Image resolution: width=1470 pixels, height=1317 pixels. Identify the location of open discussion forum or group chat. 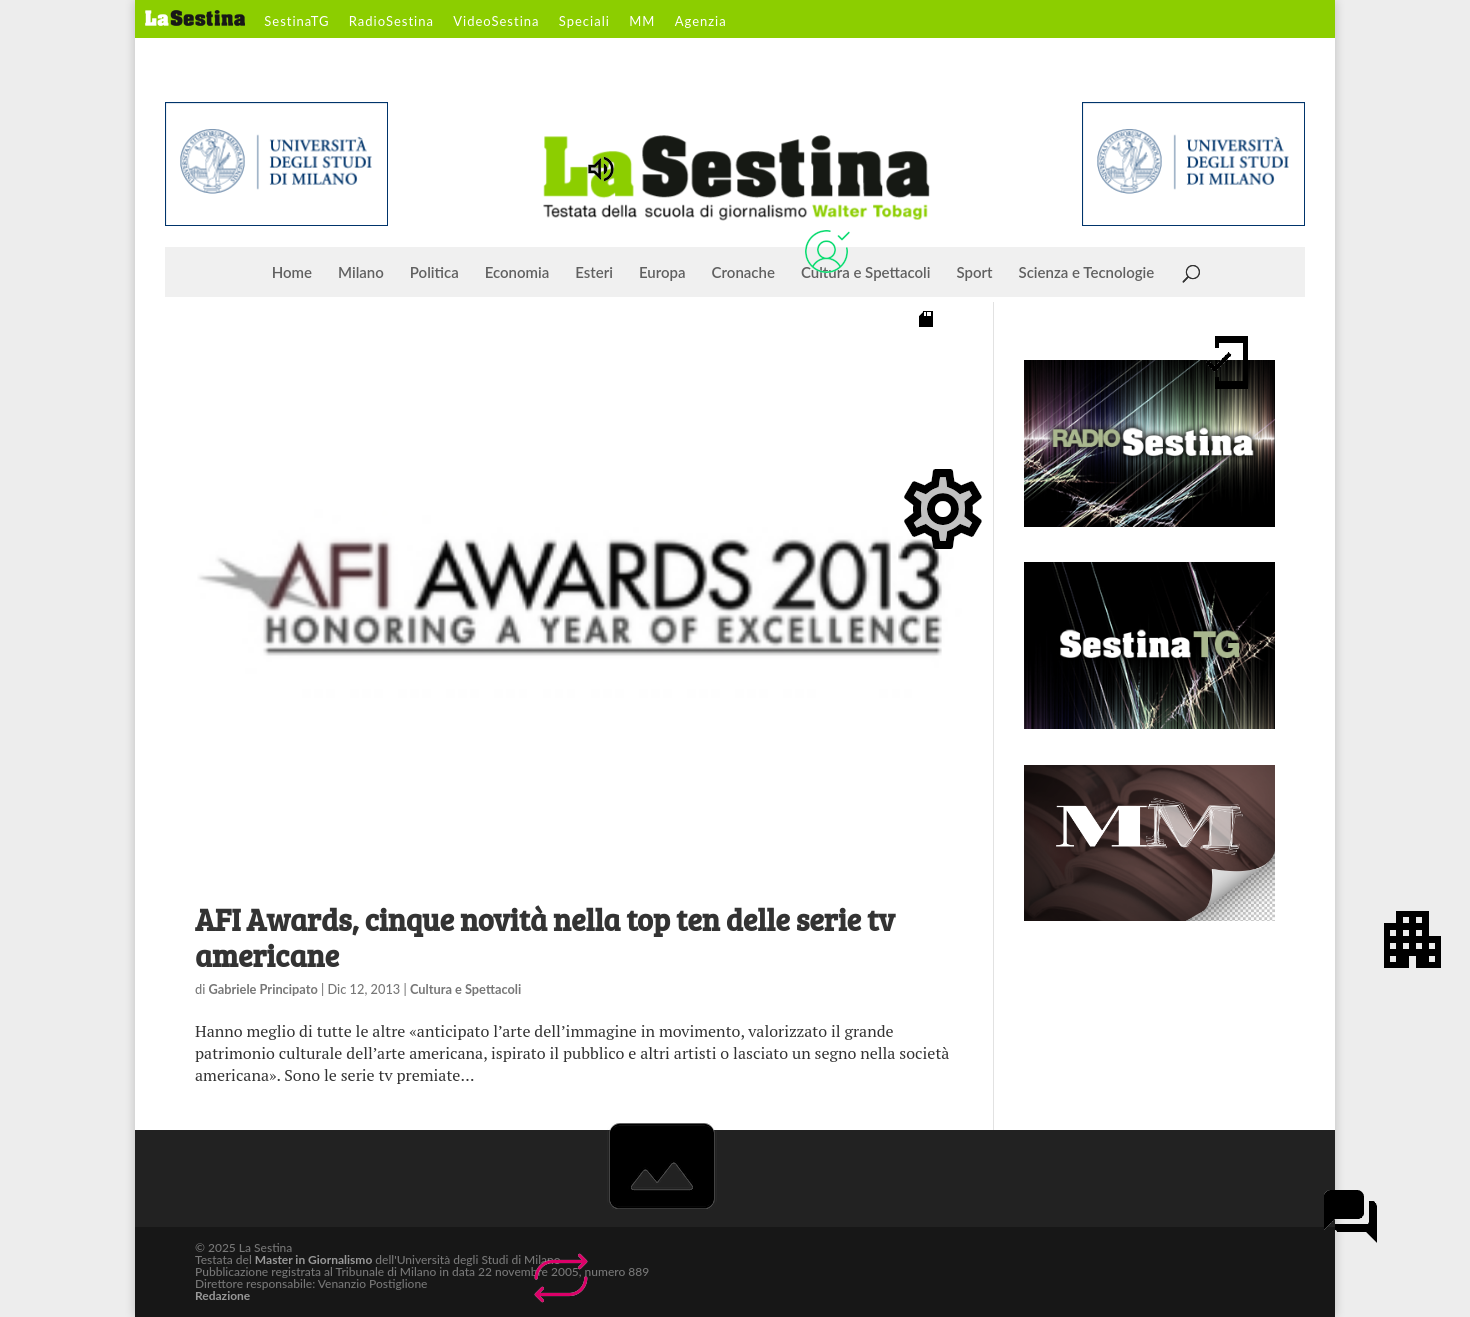
(1350, 1216).